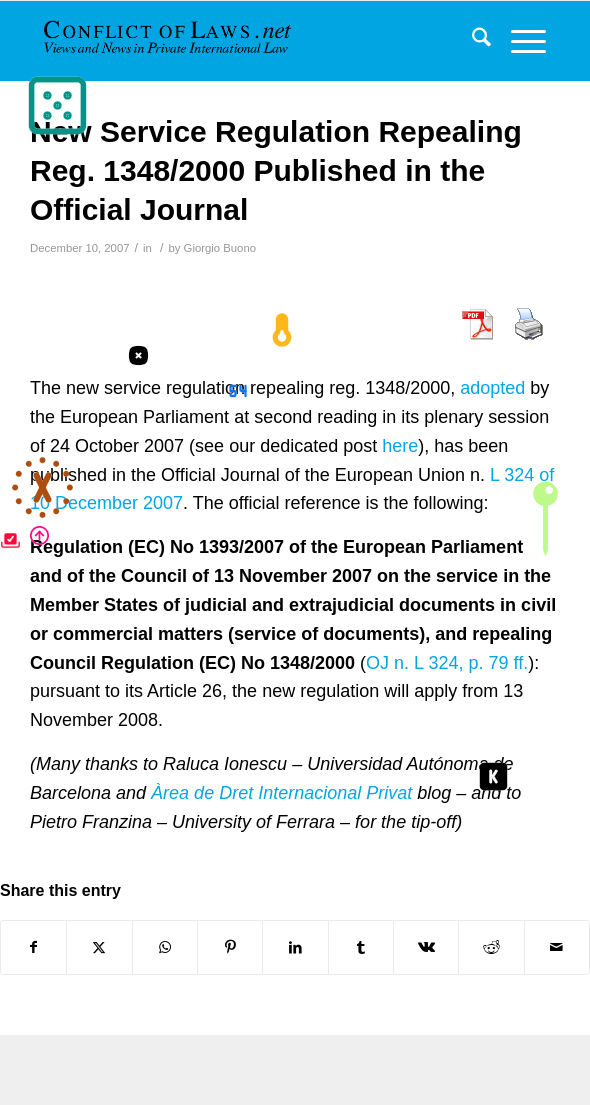  What do you see at coordinates (238, 391) in the screenshot?
I see `indicates item number 54 in a list or sequence` at bounding box center [238, 391].